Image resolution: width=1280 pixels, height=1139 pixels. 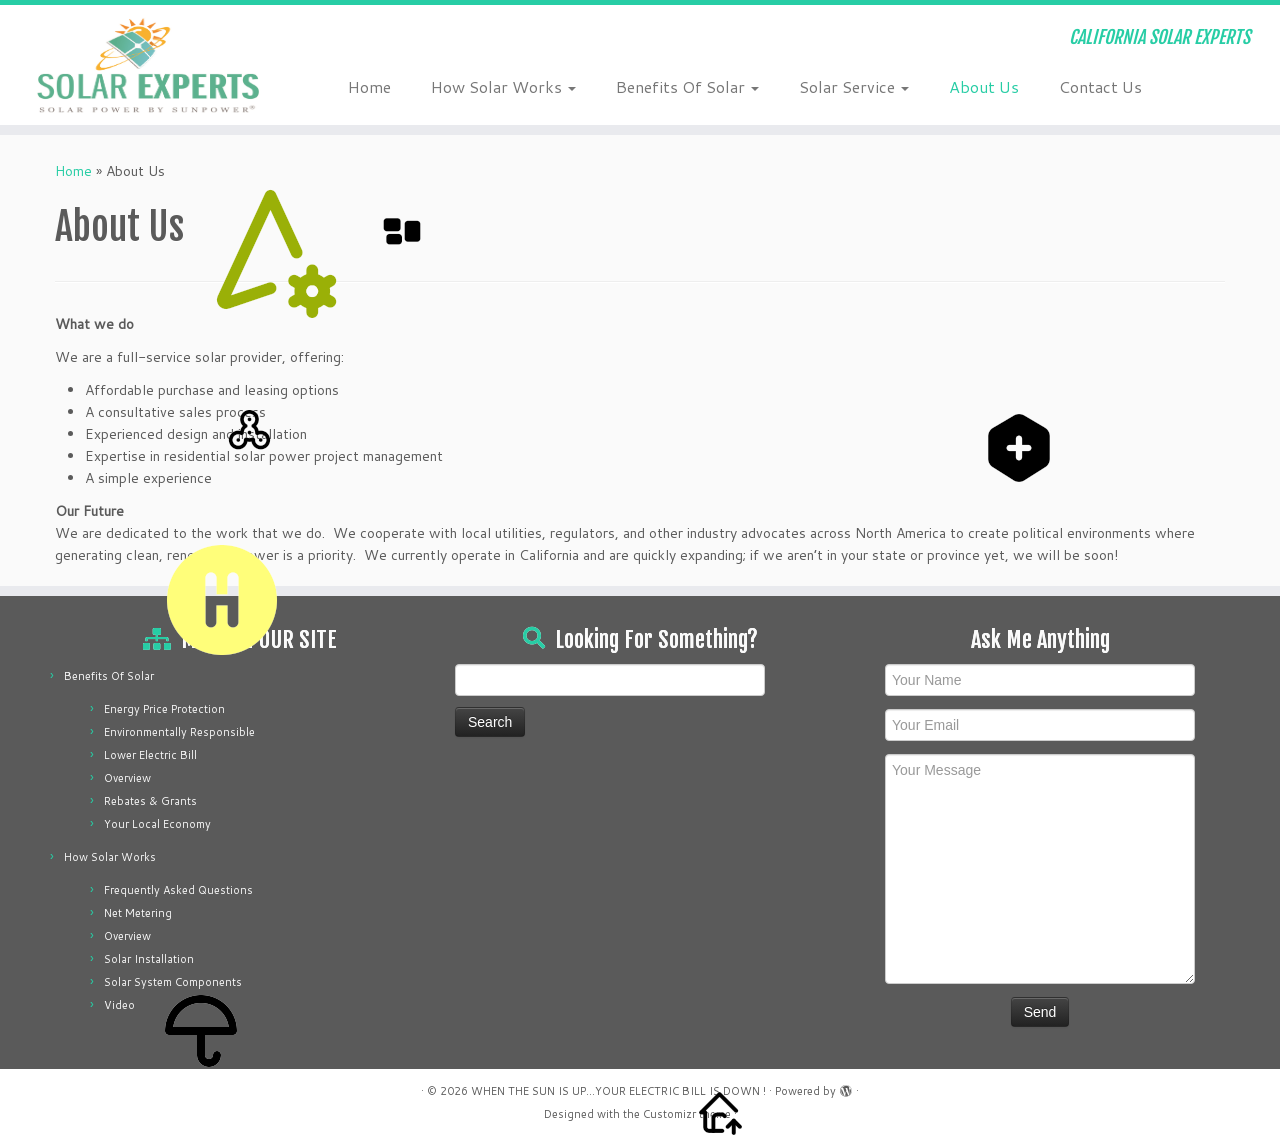 What do you see at coordinates (1019, 448) in the screenshot?
I see `add a new item or module` at bounding box center [1019, 448].